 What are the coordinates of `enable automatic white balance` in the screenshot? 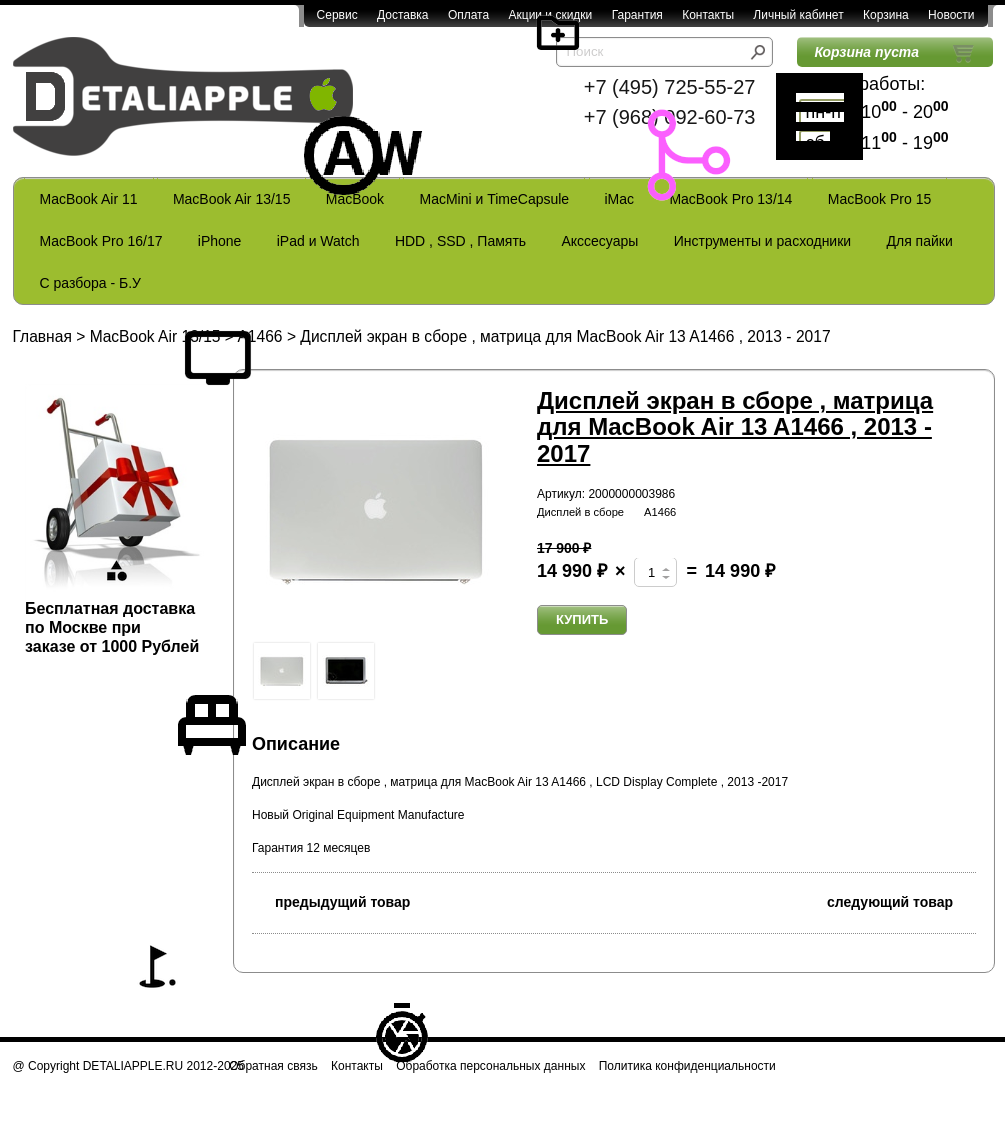 It's located at (363, 155).